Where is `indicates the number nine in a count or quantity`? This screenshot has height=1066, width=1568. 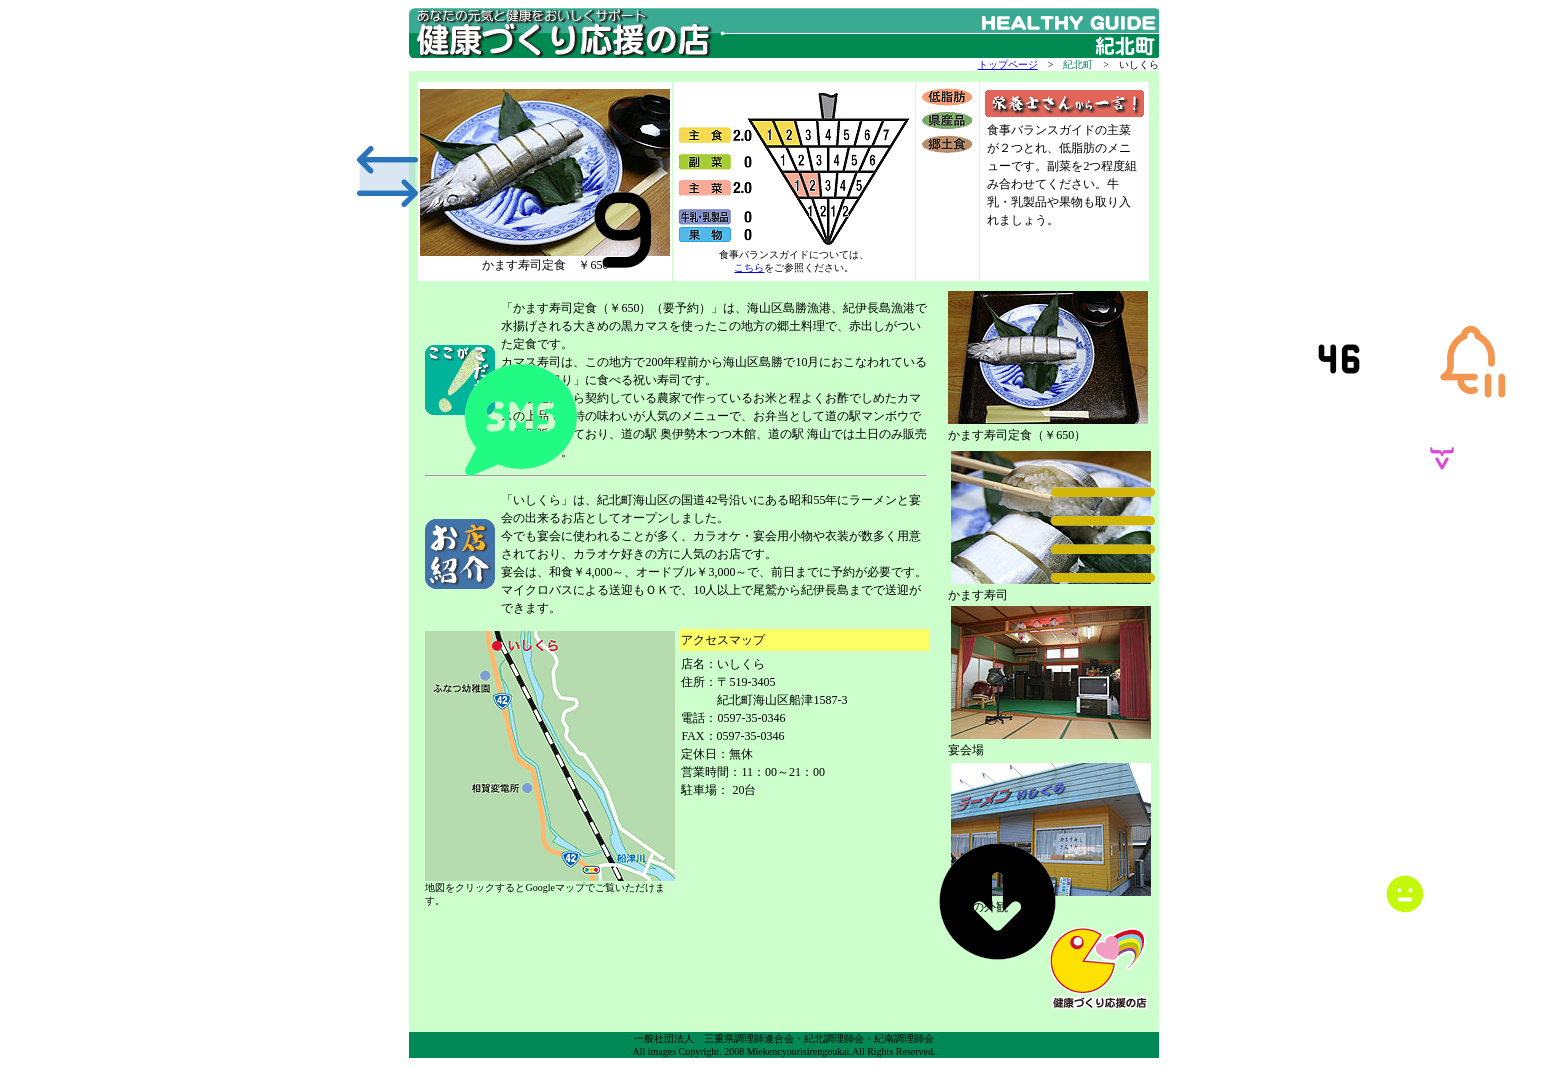 indicates the number nine in a count or quantity is located at coordinates (624, 230).